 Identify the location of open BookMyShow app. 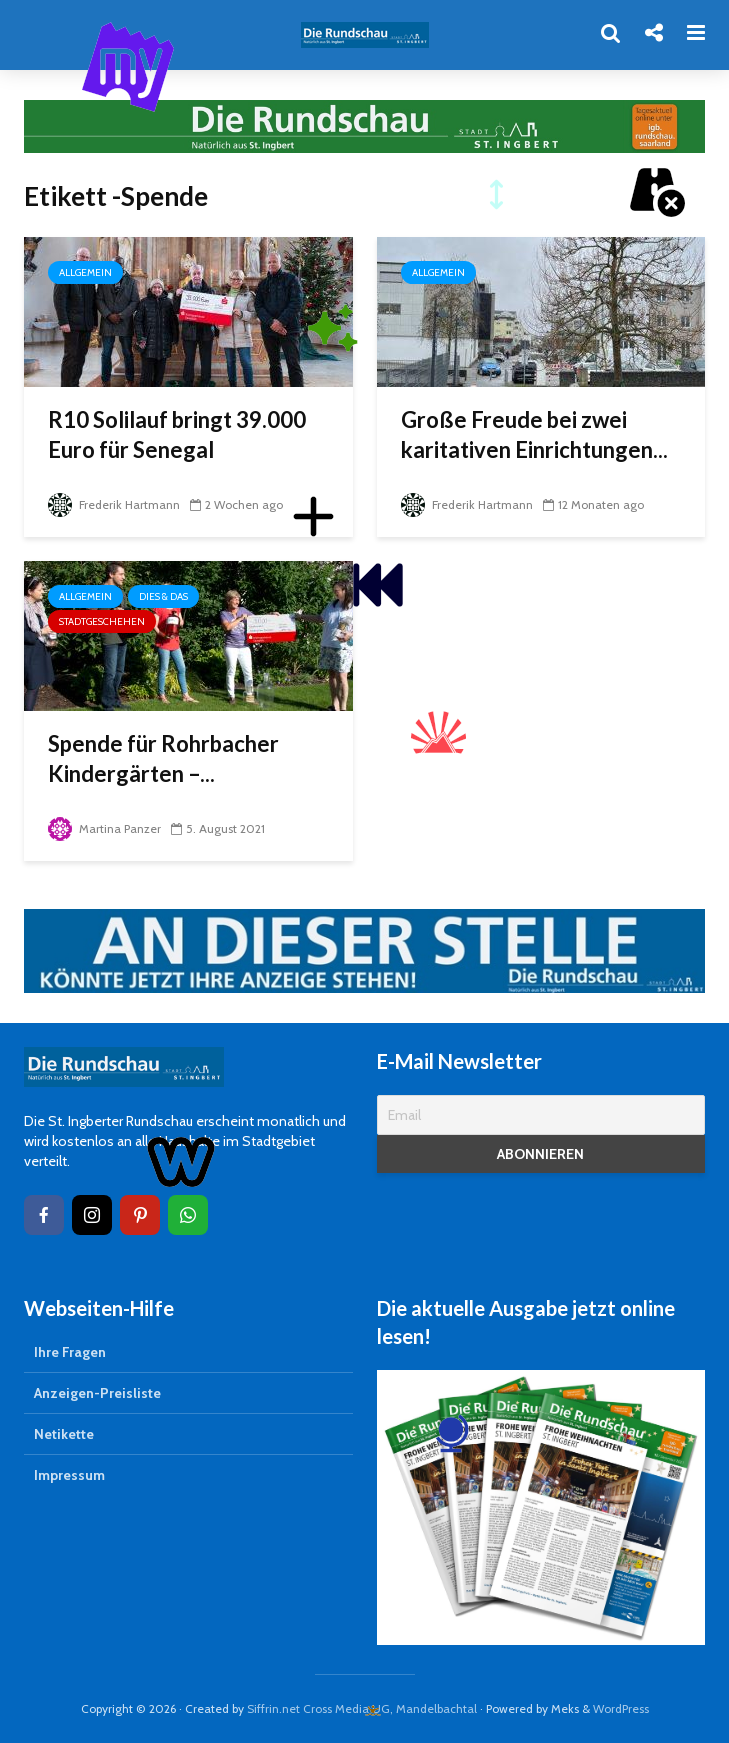
(128, 67).